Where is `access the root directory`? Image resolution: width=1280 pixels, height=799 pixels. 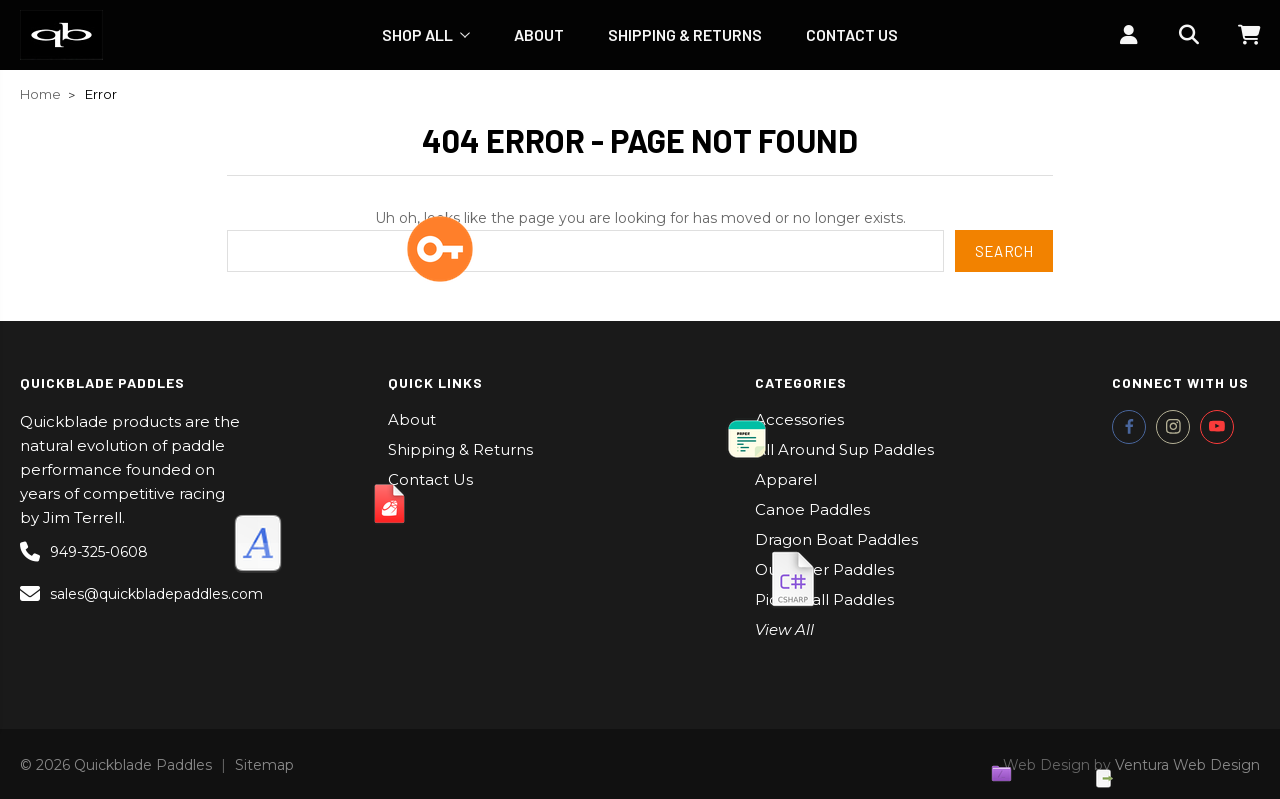
access the root directory is located at coordinates (1001, 773).